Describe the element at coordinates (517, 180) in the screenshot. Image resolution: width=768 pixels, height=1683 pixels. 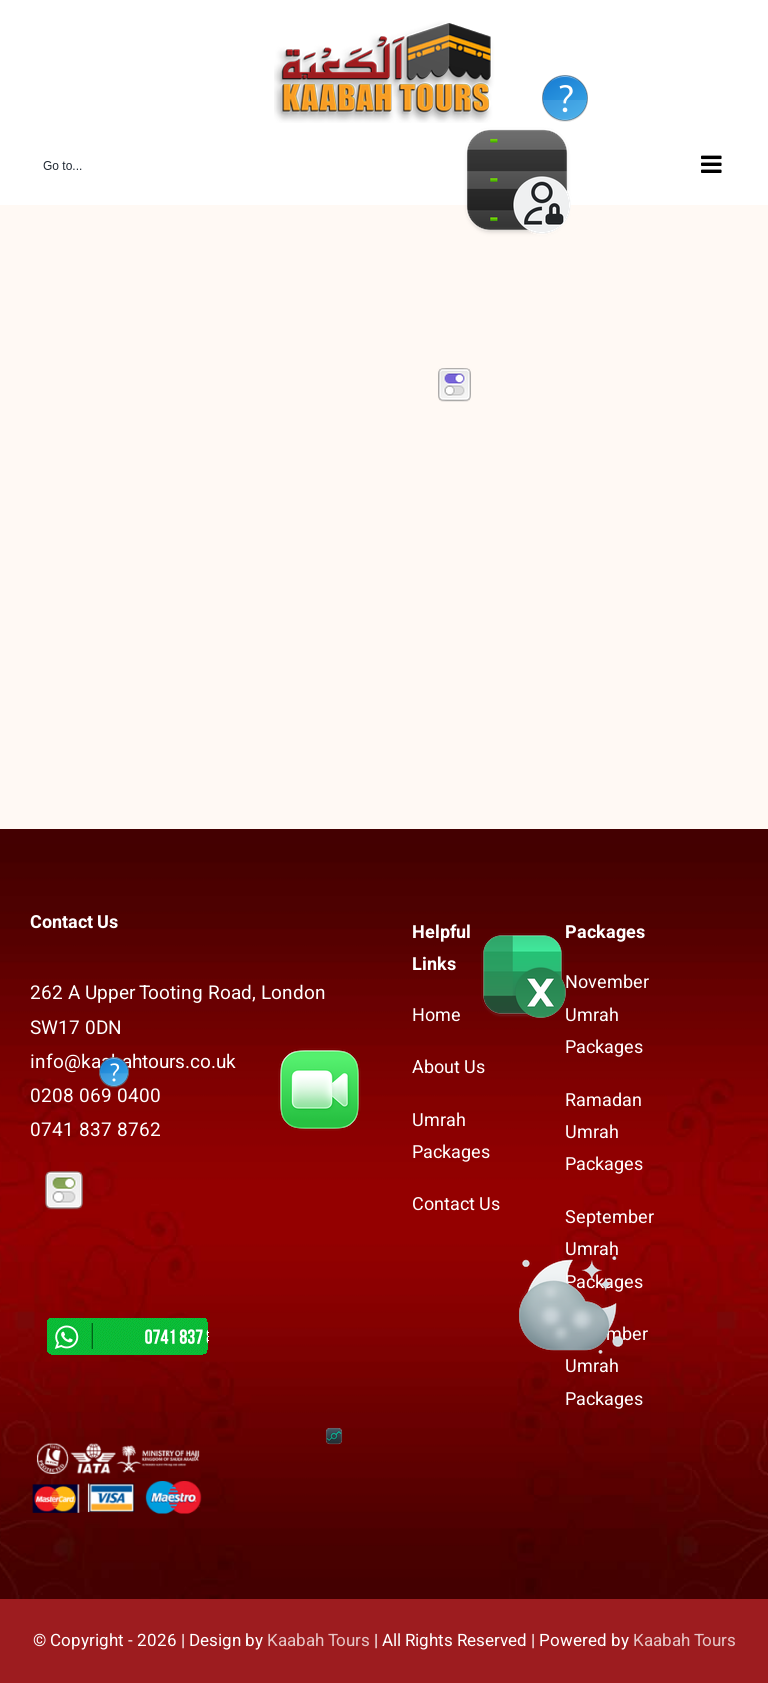
I see `configure NIS network server preferences` at that location.